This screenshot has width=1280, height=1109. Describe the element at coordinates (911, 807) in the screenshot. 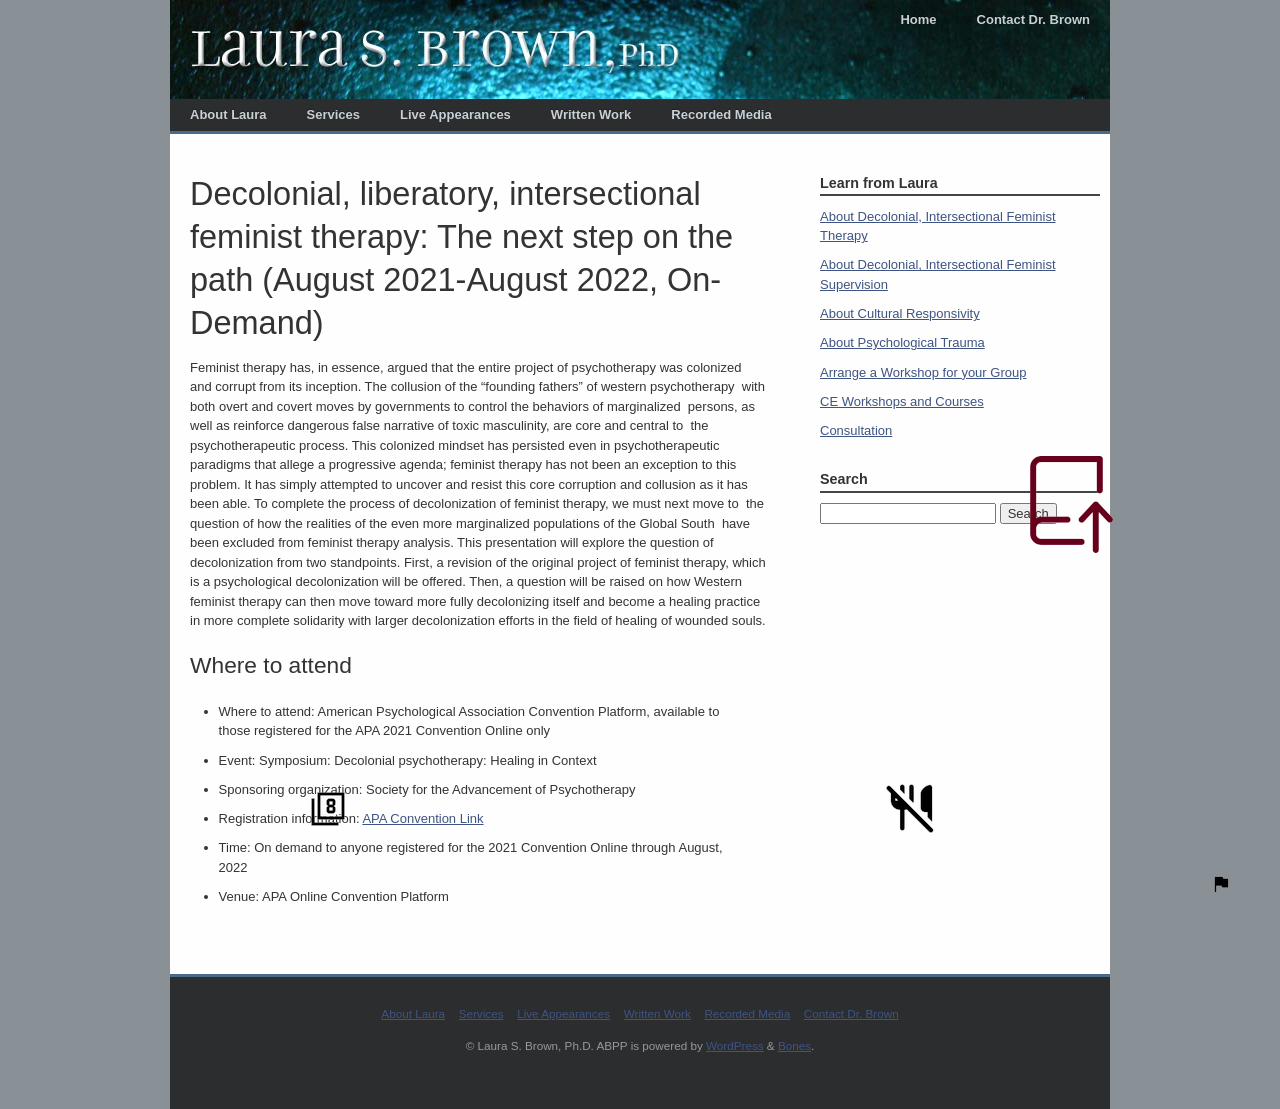

I see `indicates no food or meals available` at that location.